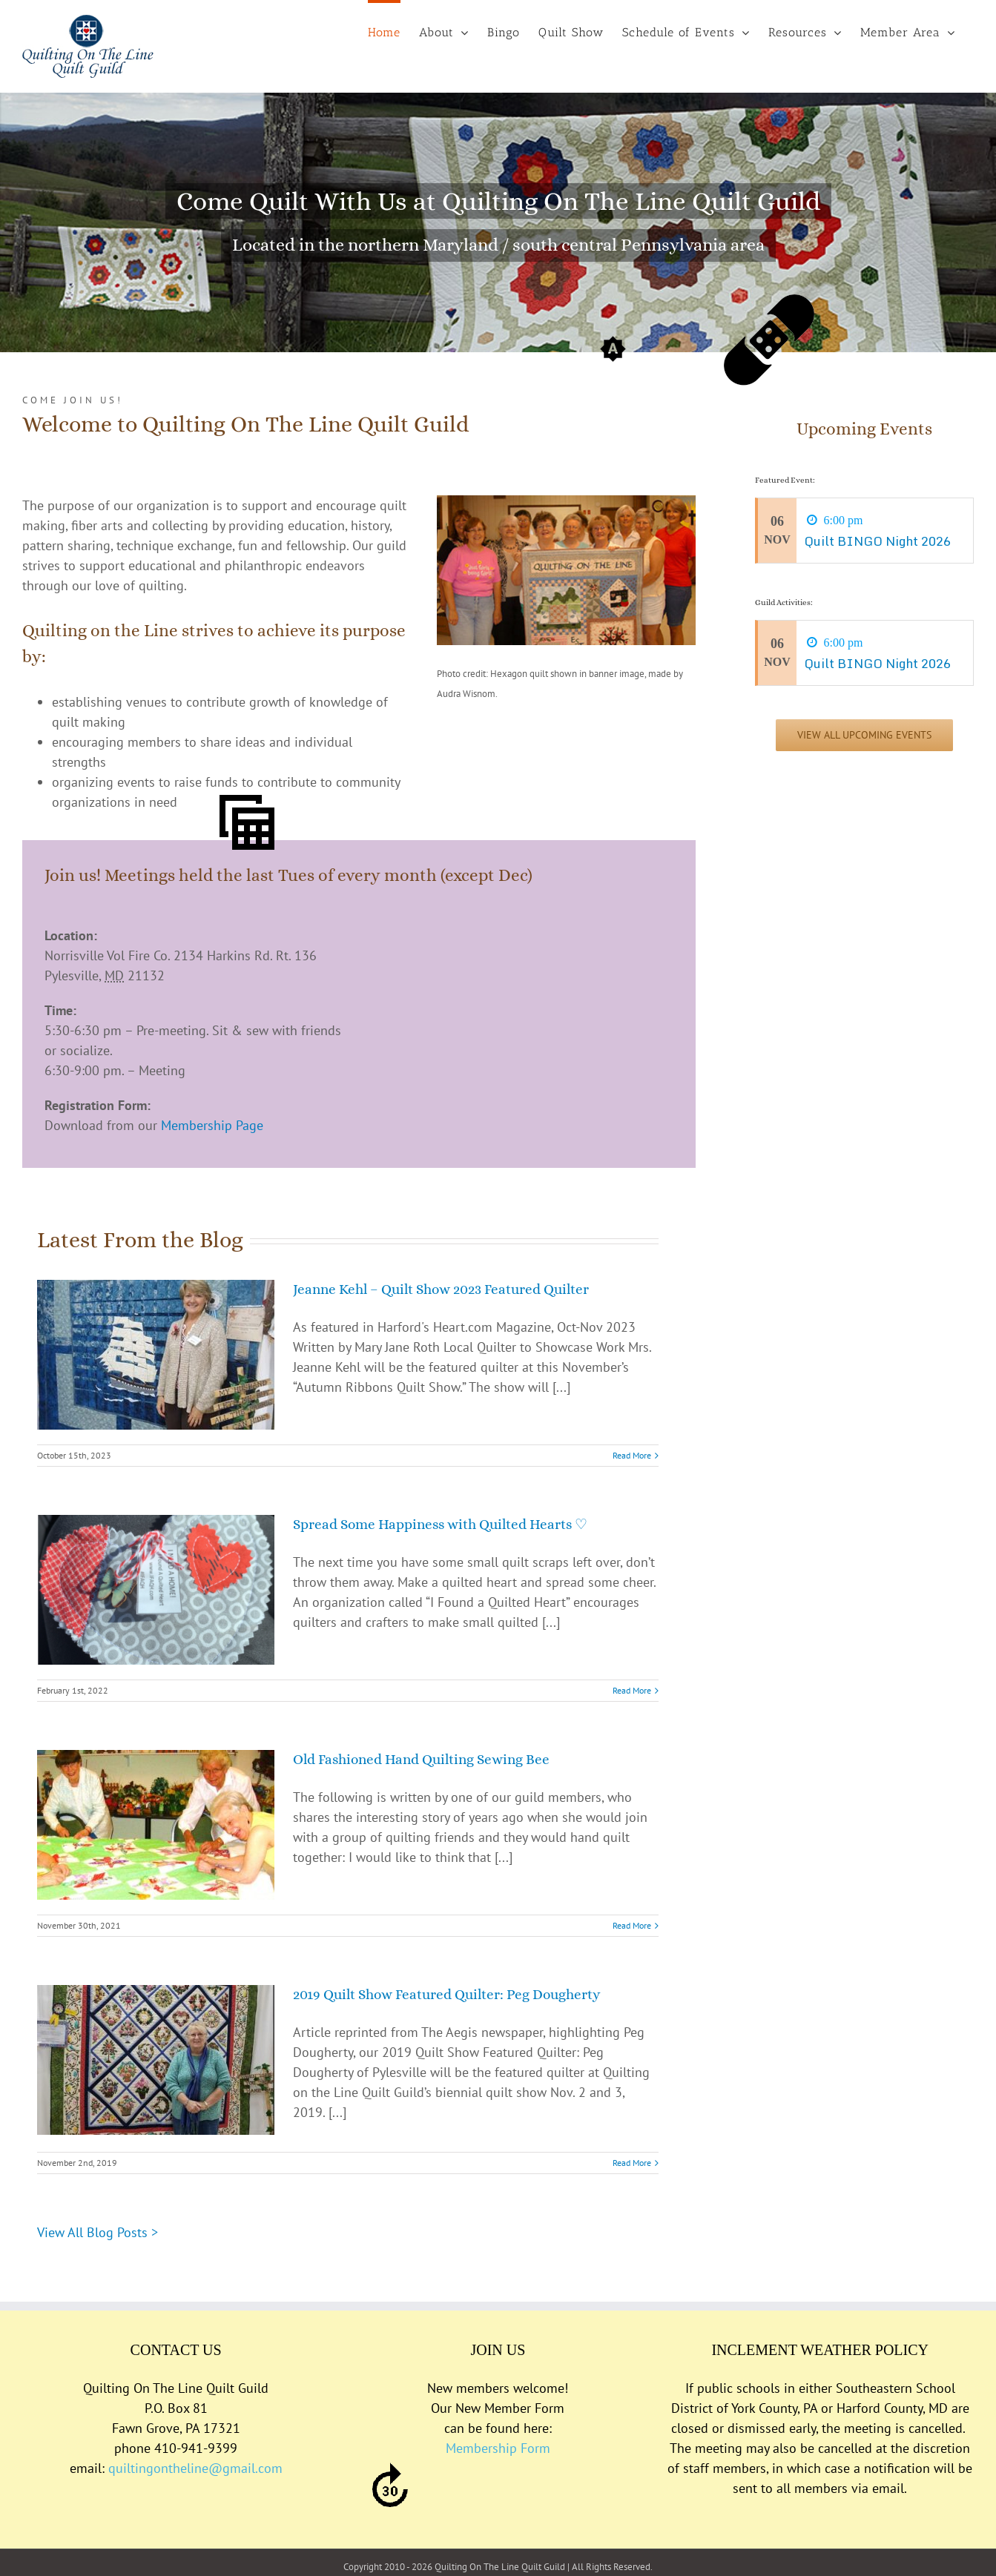 Image resolution: width=996 pixels, height=2576 pixels. Describe the element at coordinates (613, 349) in the screenshot. I see `enable automatic brightness adjustment` at that location.